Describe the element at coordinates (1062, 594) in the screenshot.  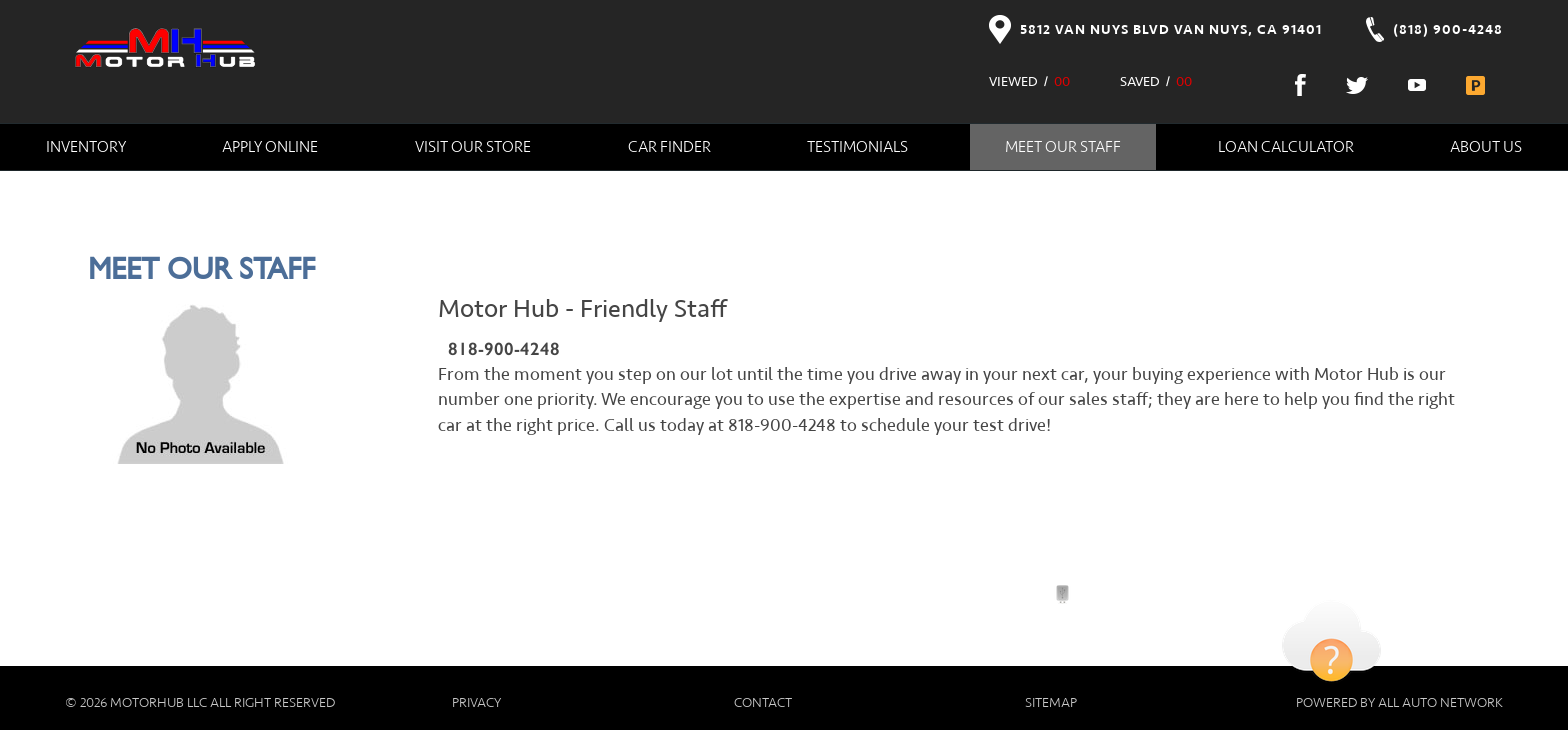
I see `access connected USB storage device` at that location.